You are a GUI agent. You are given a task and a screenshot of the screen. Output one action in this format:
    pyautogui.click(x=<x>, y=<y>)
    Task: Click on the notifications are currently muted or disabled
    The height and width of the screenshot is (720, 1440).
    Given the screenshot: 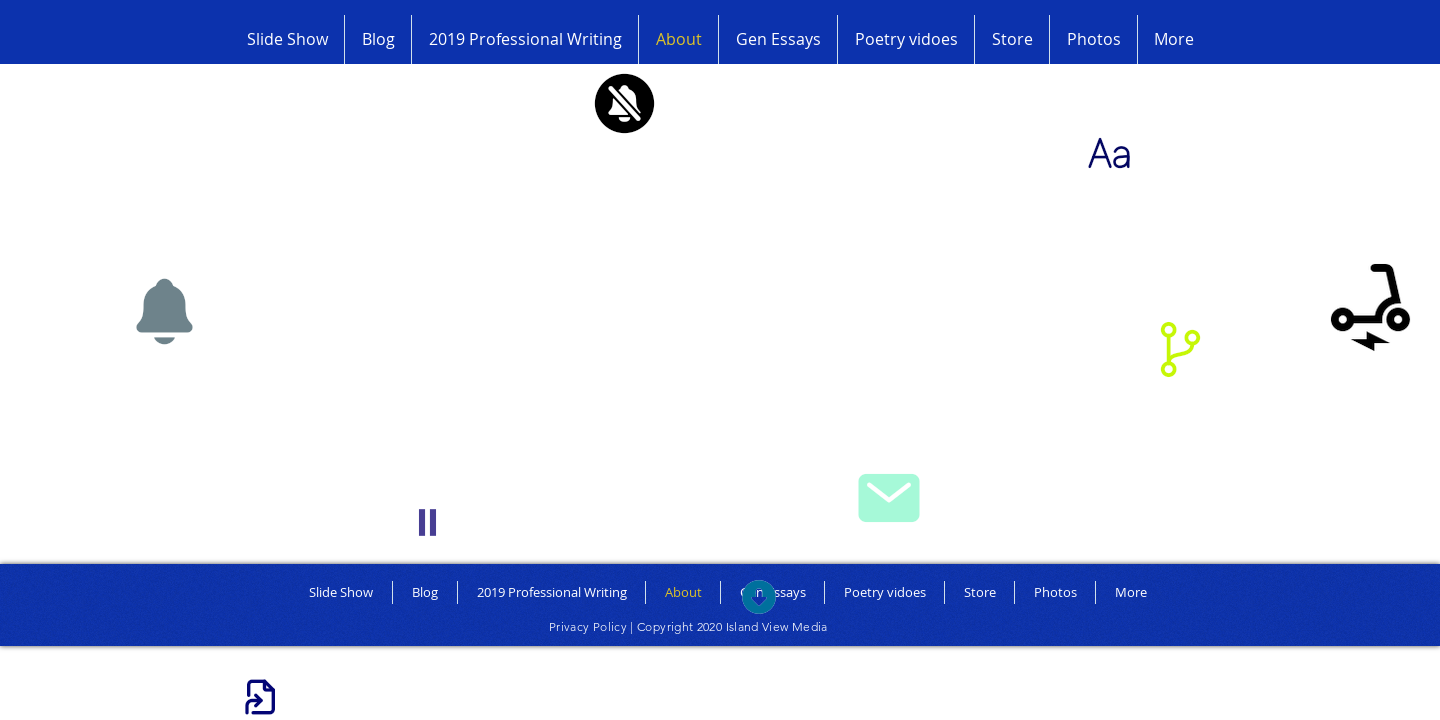 What is the action you would take?
    pyautogui.click(x=624, y=103)
    